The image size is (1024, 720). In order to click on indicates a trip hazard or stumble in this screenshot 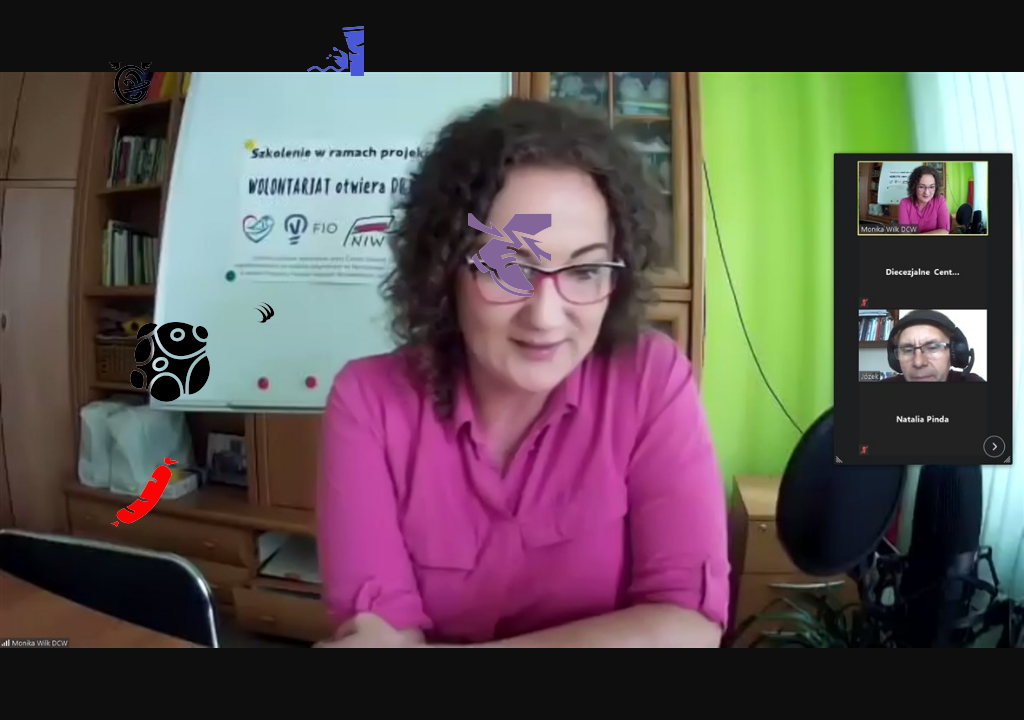, I will do `click(510, 255)`.